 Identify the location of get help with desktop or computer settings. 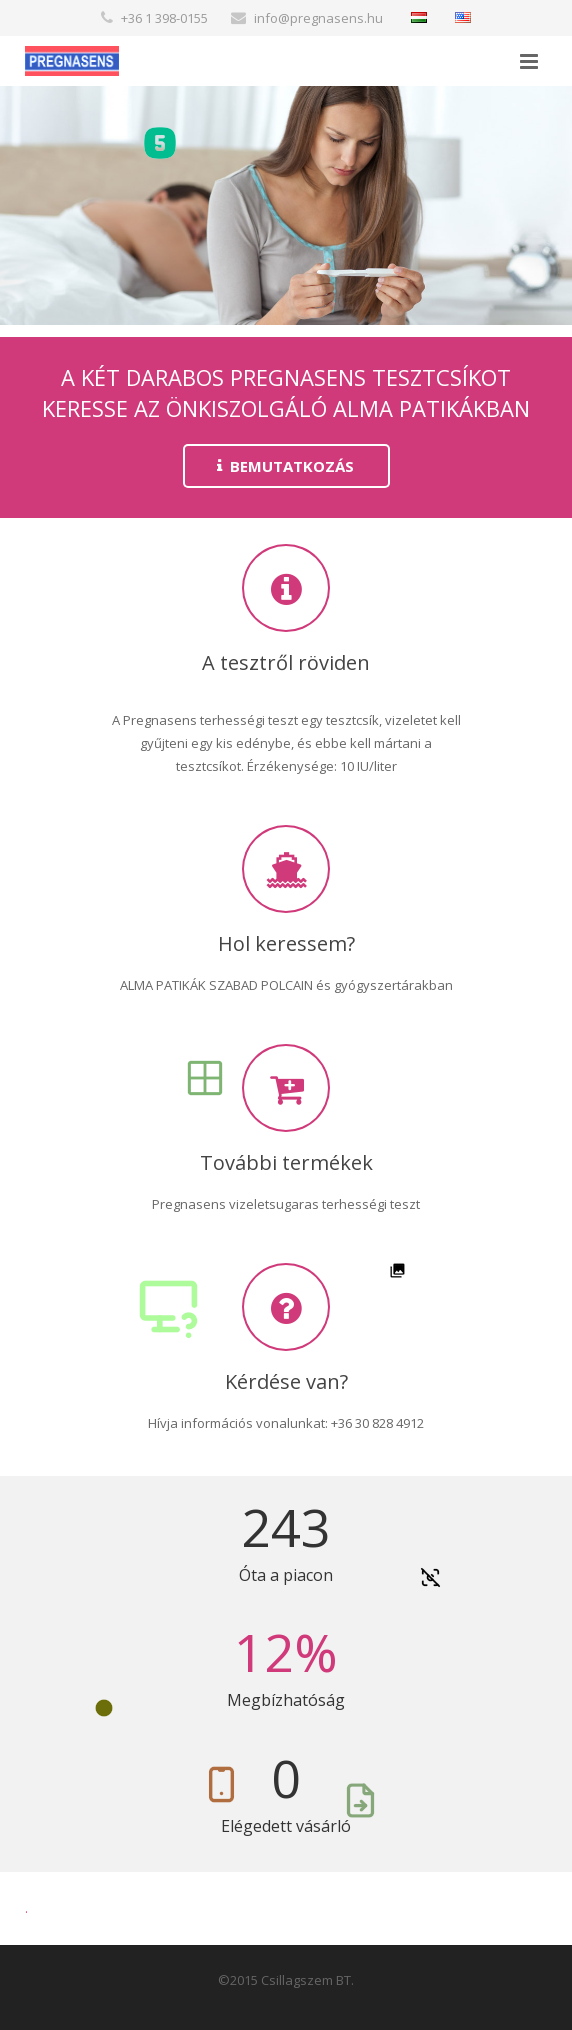
(168, 1306).